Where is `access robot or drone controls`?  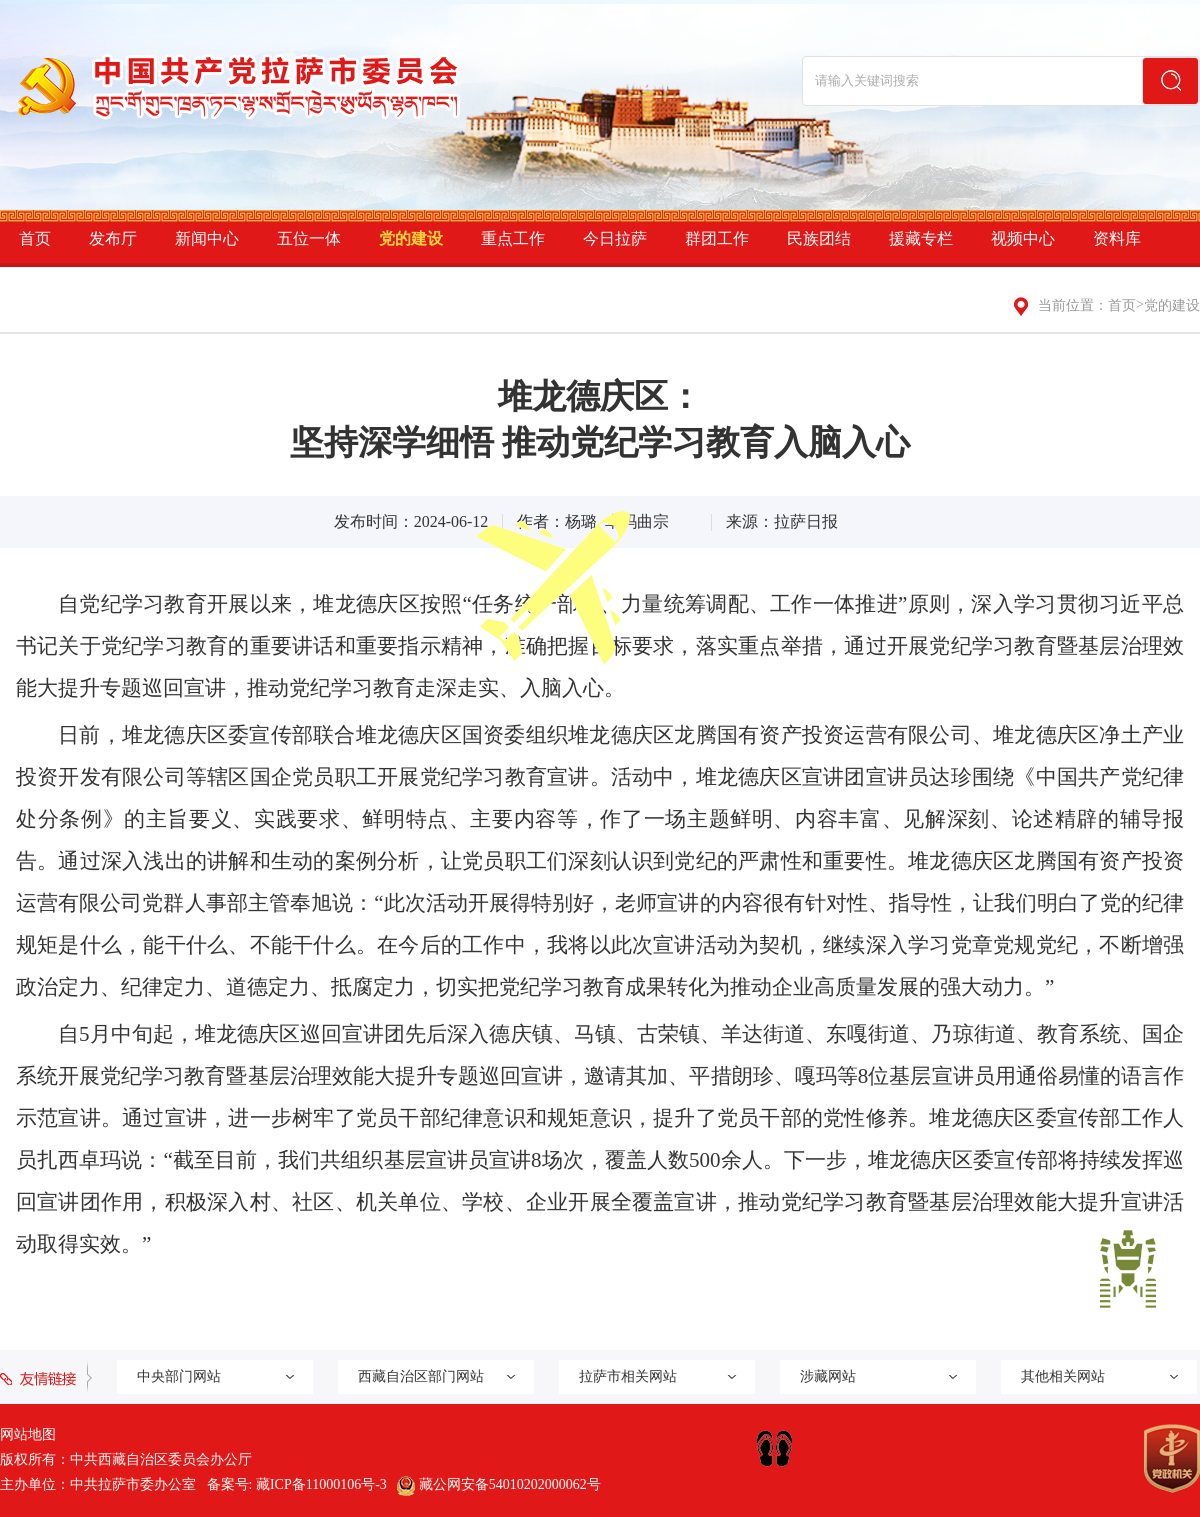
access robot or drone controls is located at coordinates (1128, 1269).